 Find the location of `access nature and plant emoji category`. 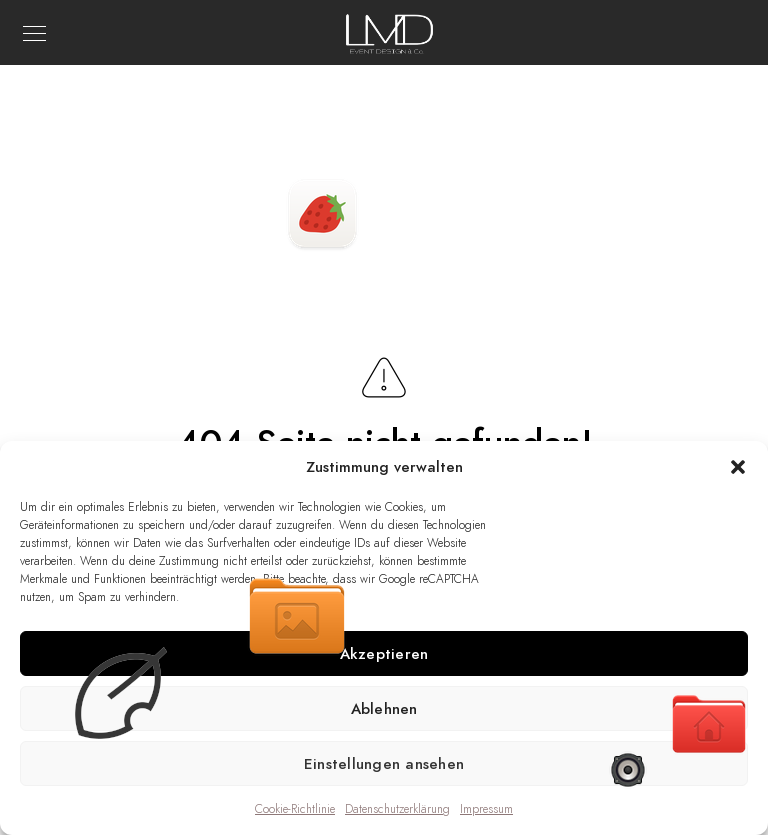

access nature and plant emoji category is located at coordinates (118, 696).